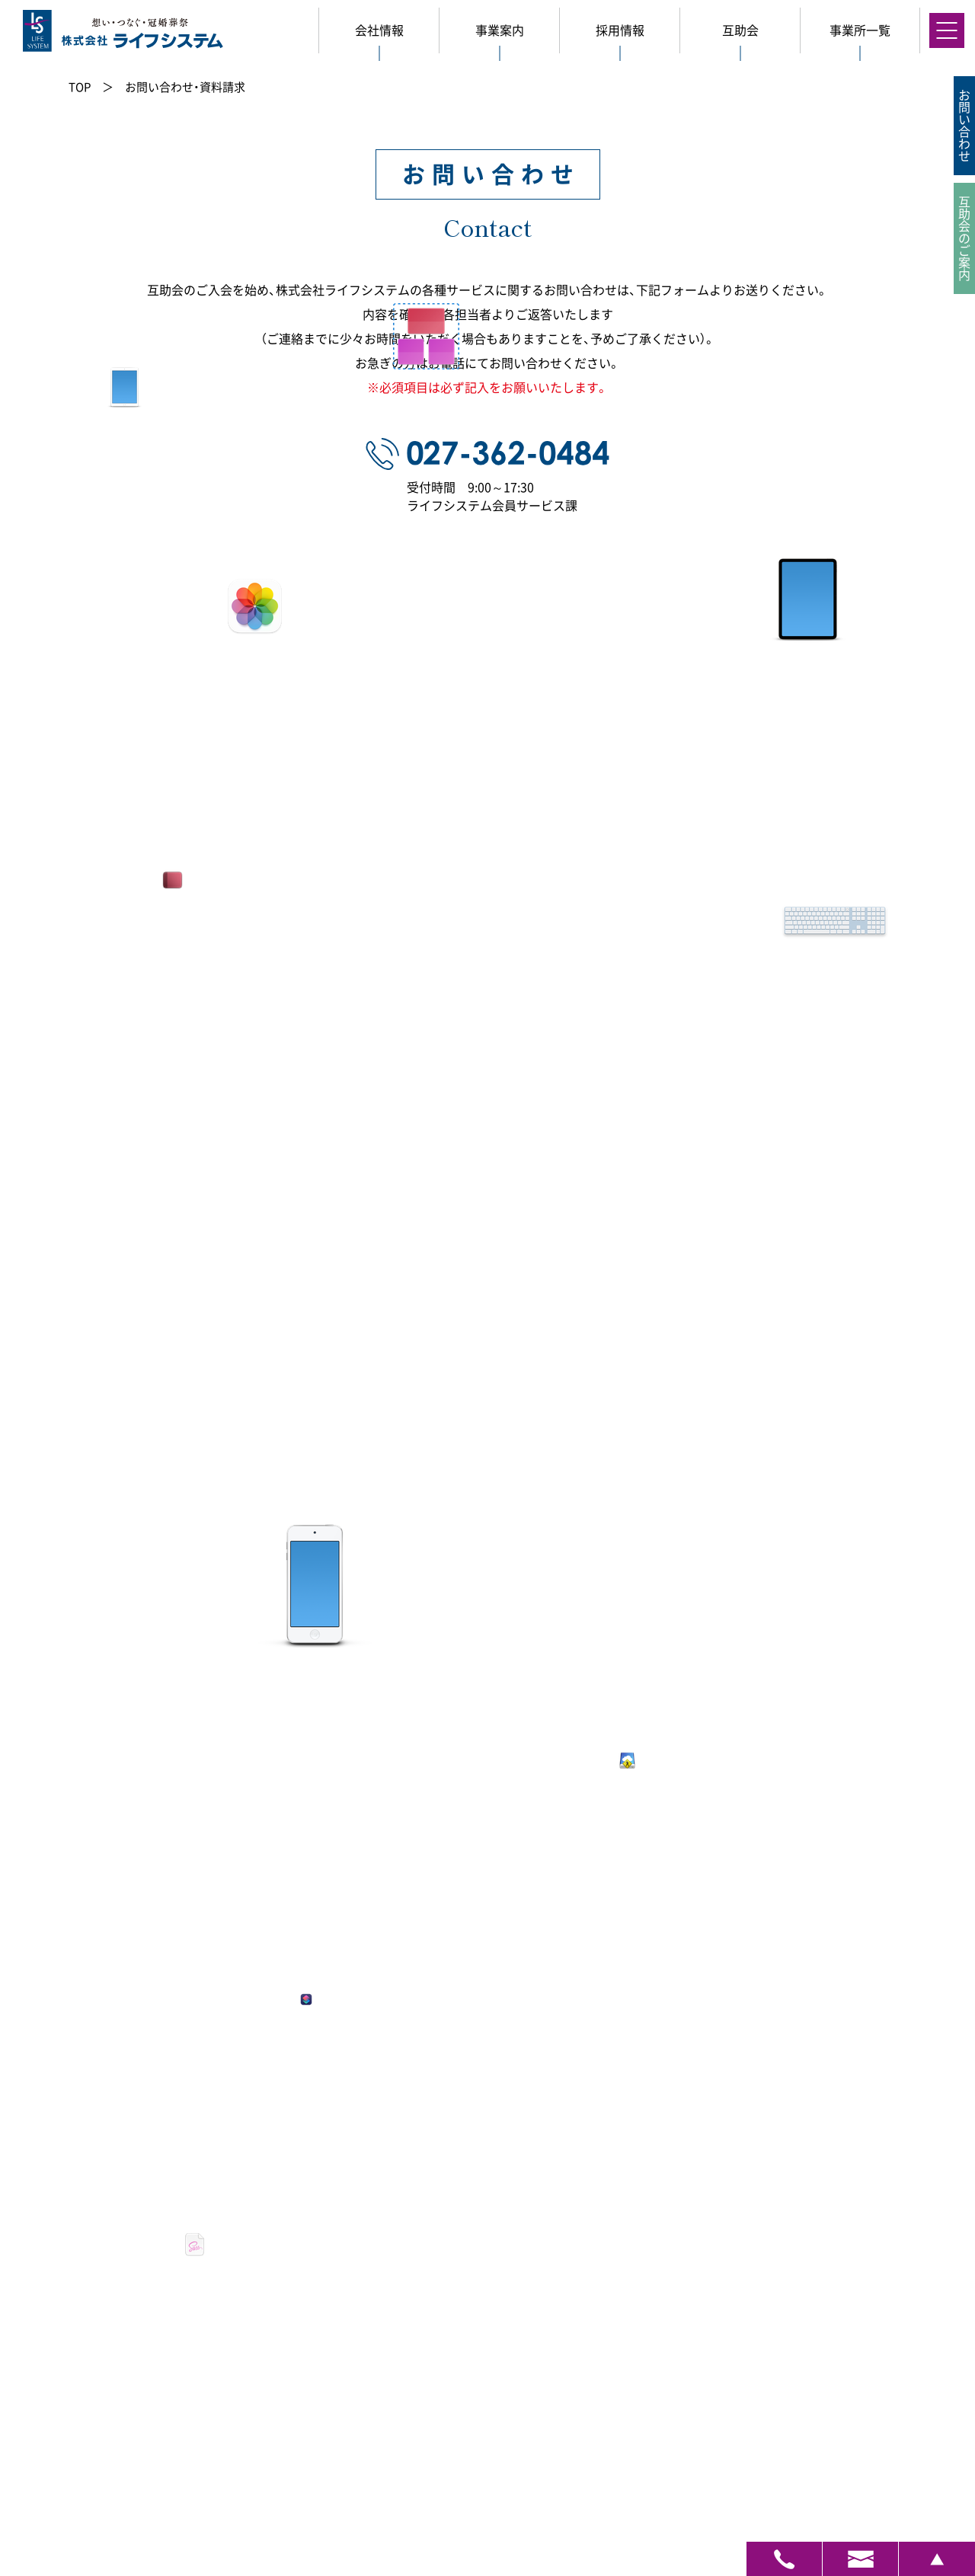 The image size is (975, 2576). What do you see at coordinates (835, 920) in the screenshot?
I see `connect a bluetooth keyboard` at bounding box center [835, 920].